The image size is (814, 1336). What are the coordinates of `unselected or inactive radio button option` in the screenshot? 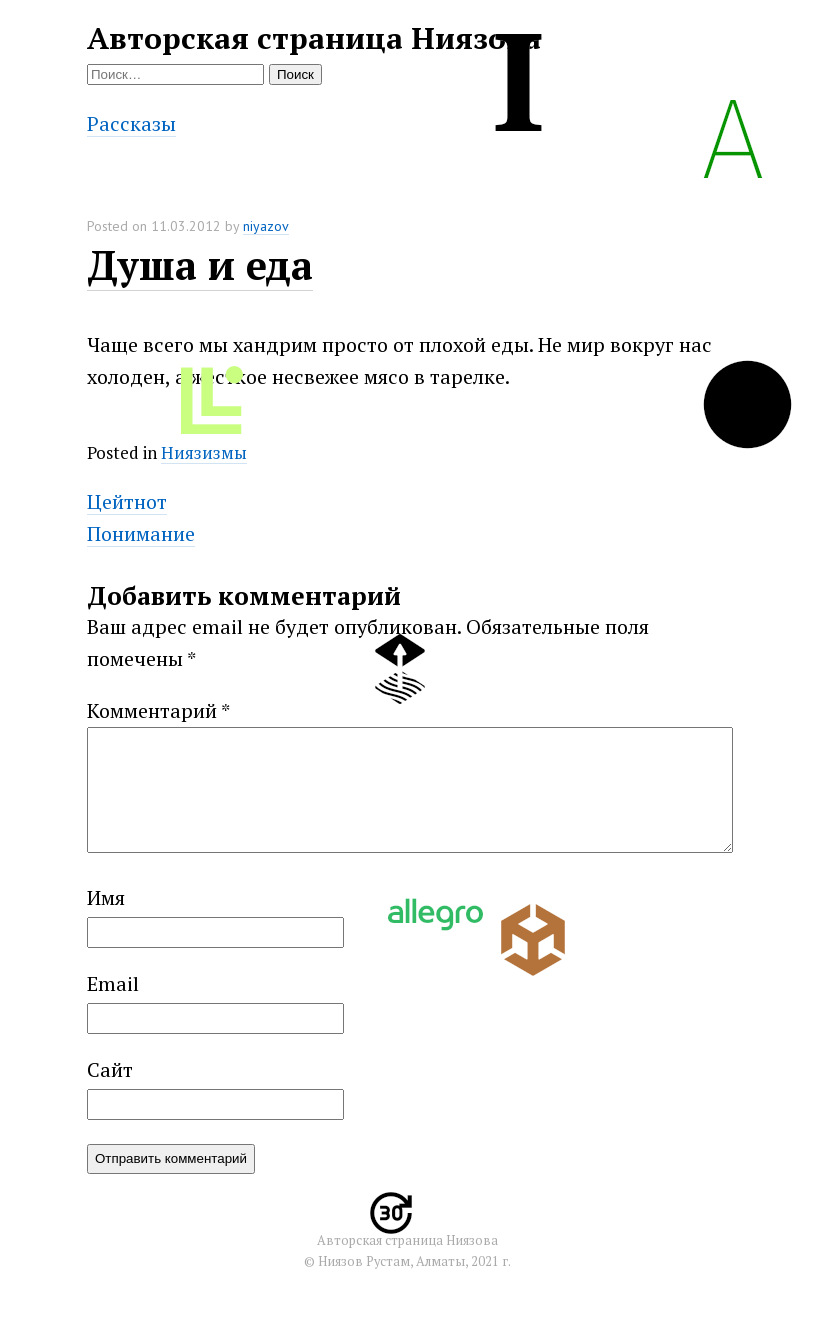 It's located at (747, 404).